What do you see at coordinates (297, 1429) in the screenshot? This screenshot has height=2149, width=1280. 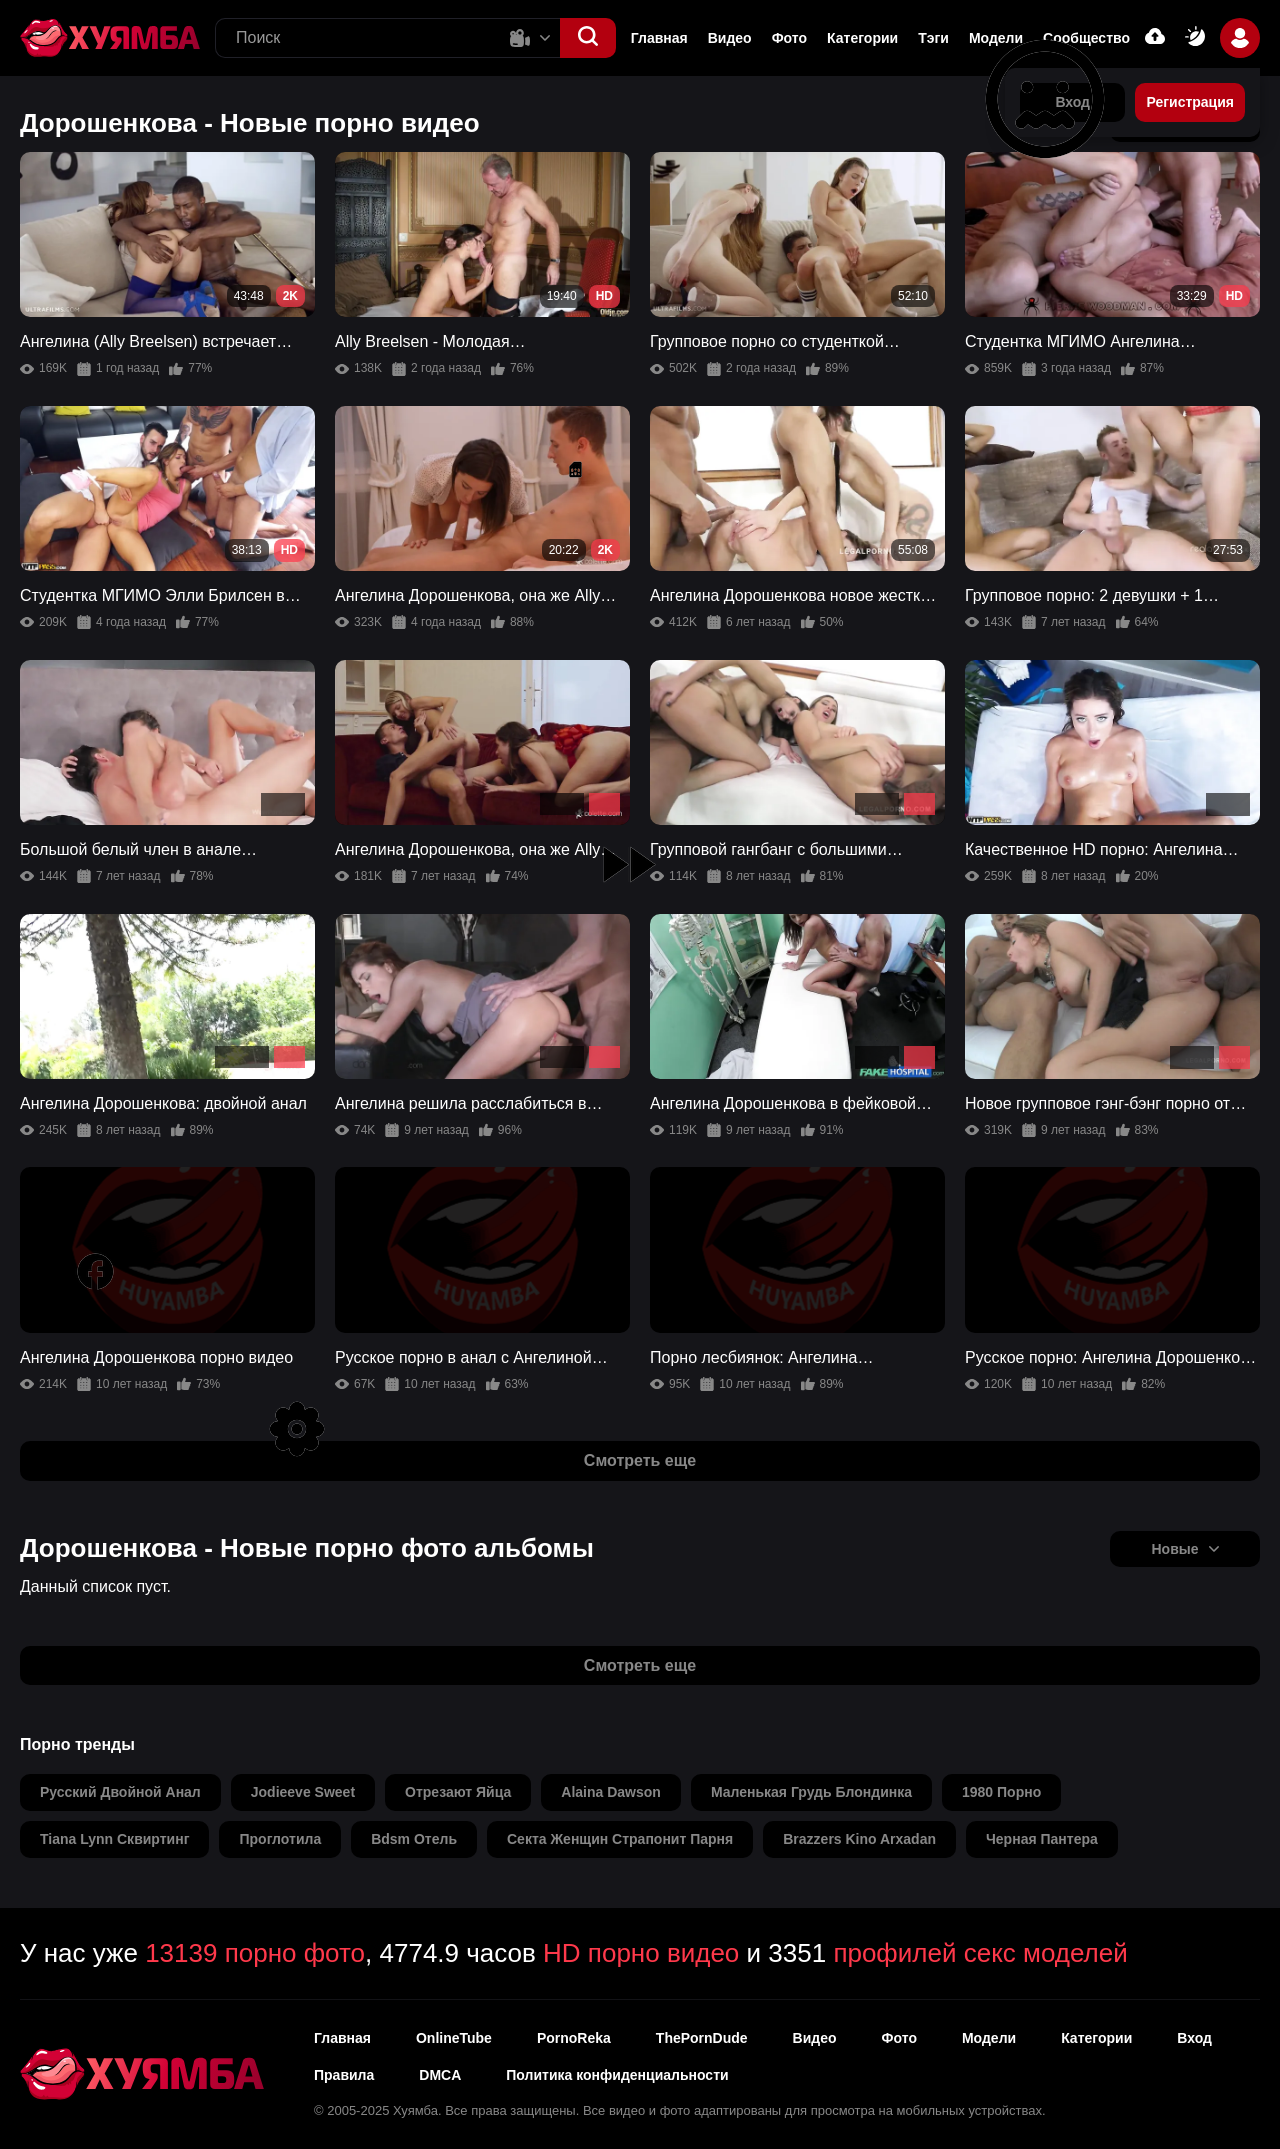 I see `access garden or plant care features` at bounding box center [297, 1429].